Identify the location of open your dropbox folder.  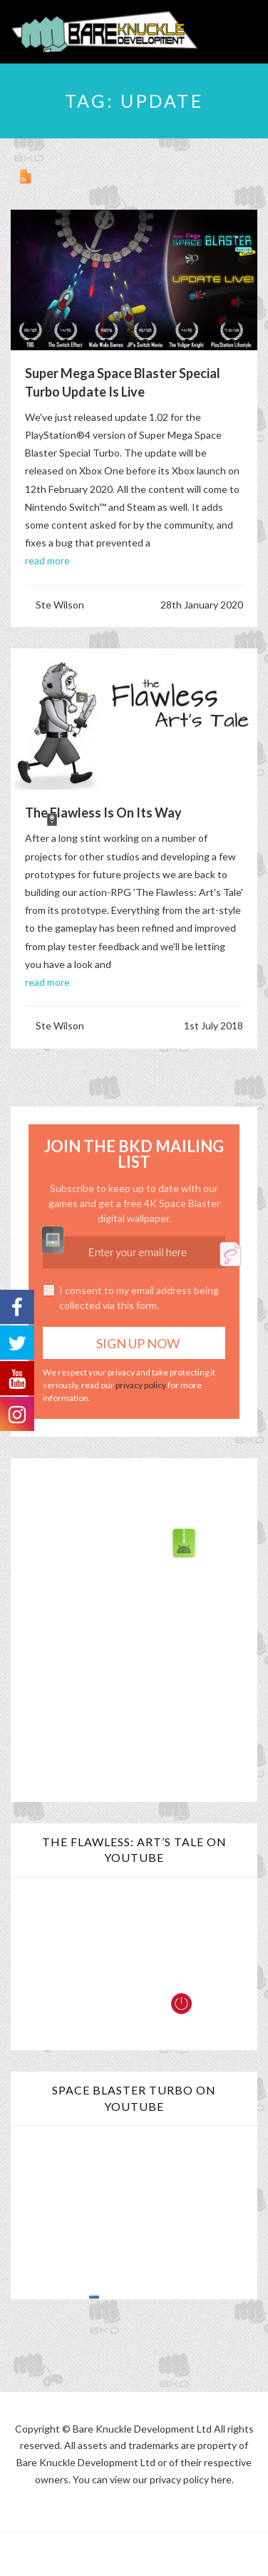
(82, 697).